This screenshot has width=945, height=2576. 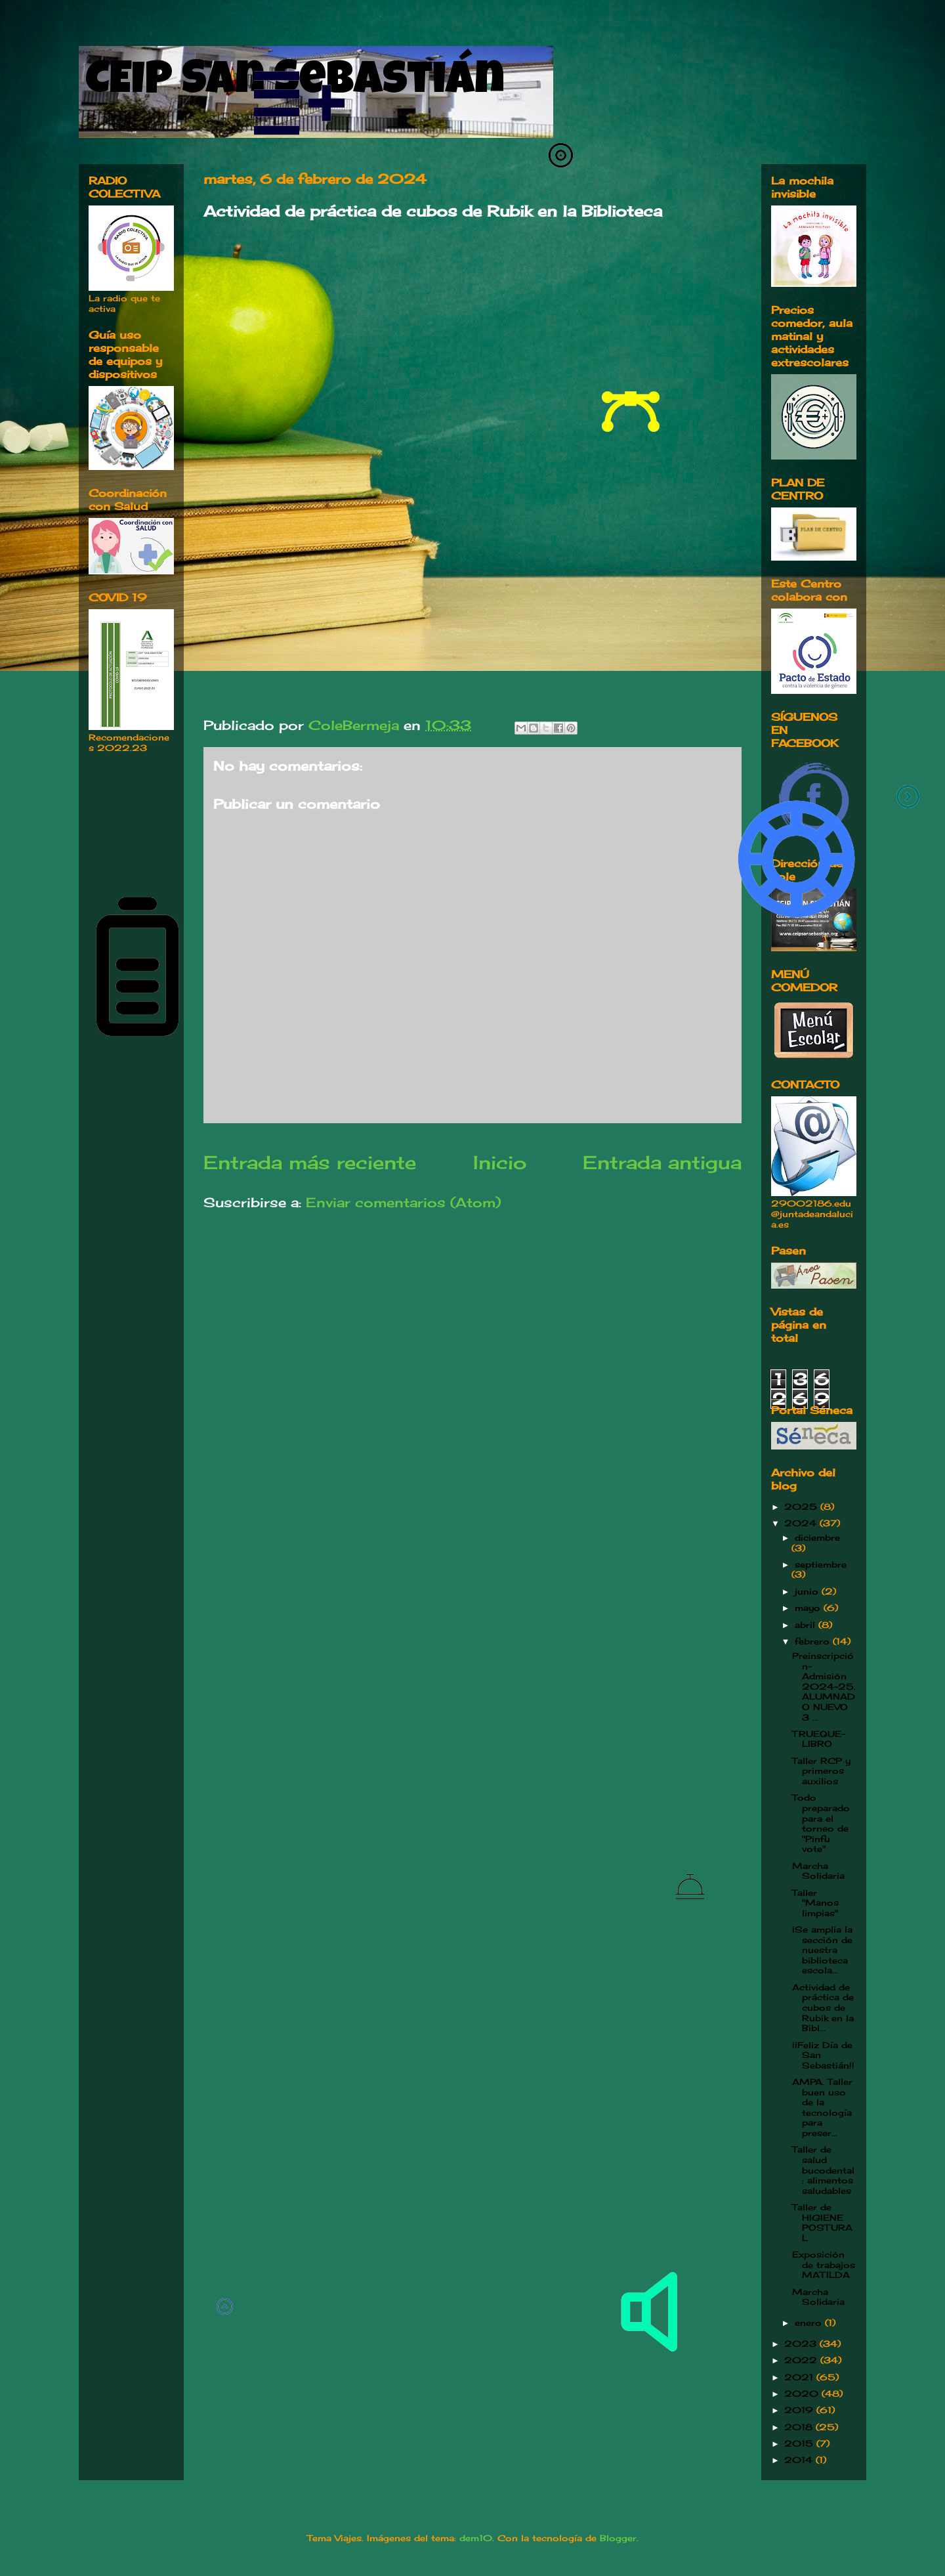 What do you see at coordinates (224, 2306) in the screenshot?
I see `scroll up or return to top of page` at bounding box center [224, 2306].